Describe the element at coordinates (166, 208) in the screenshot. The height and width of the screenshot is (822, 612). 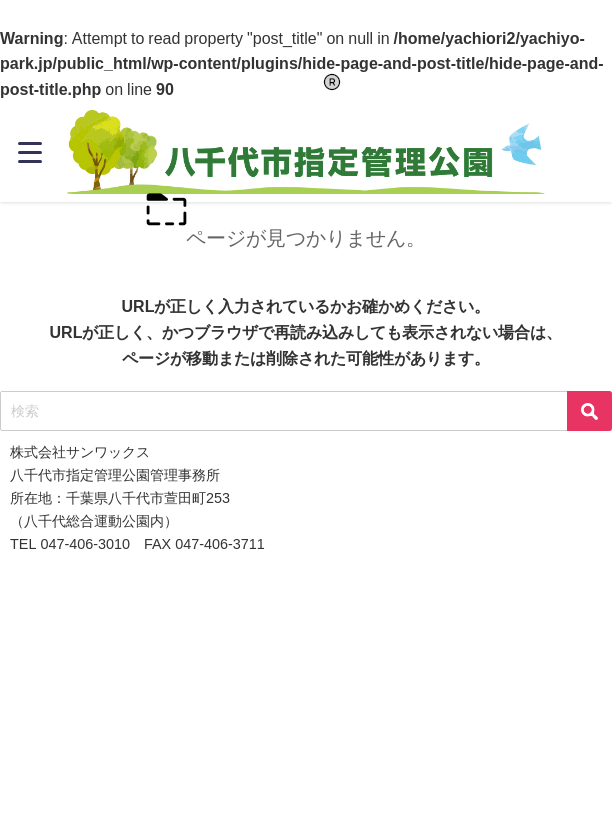
I see `create a new folder` at that location.